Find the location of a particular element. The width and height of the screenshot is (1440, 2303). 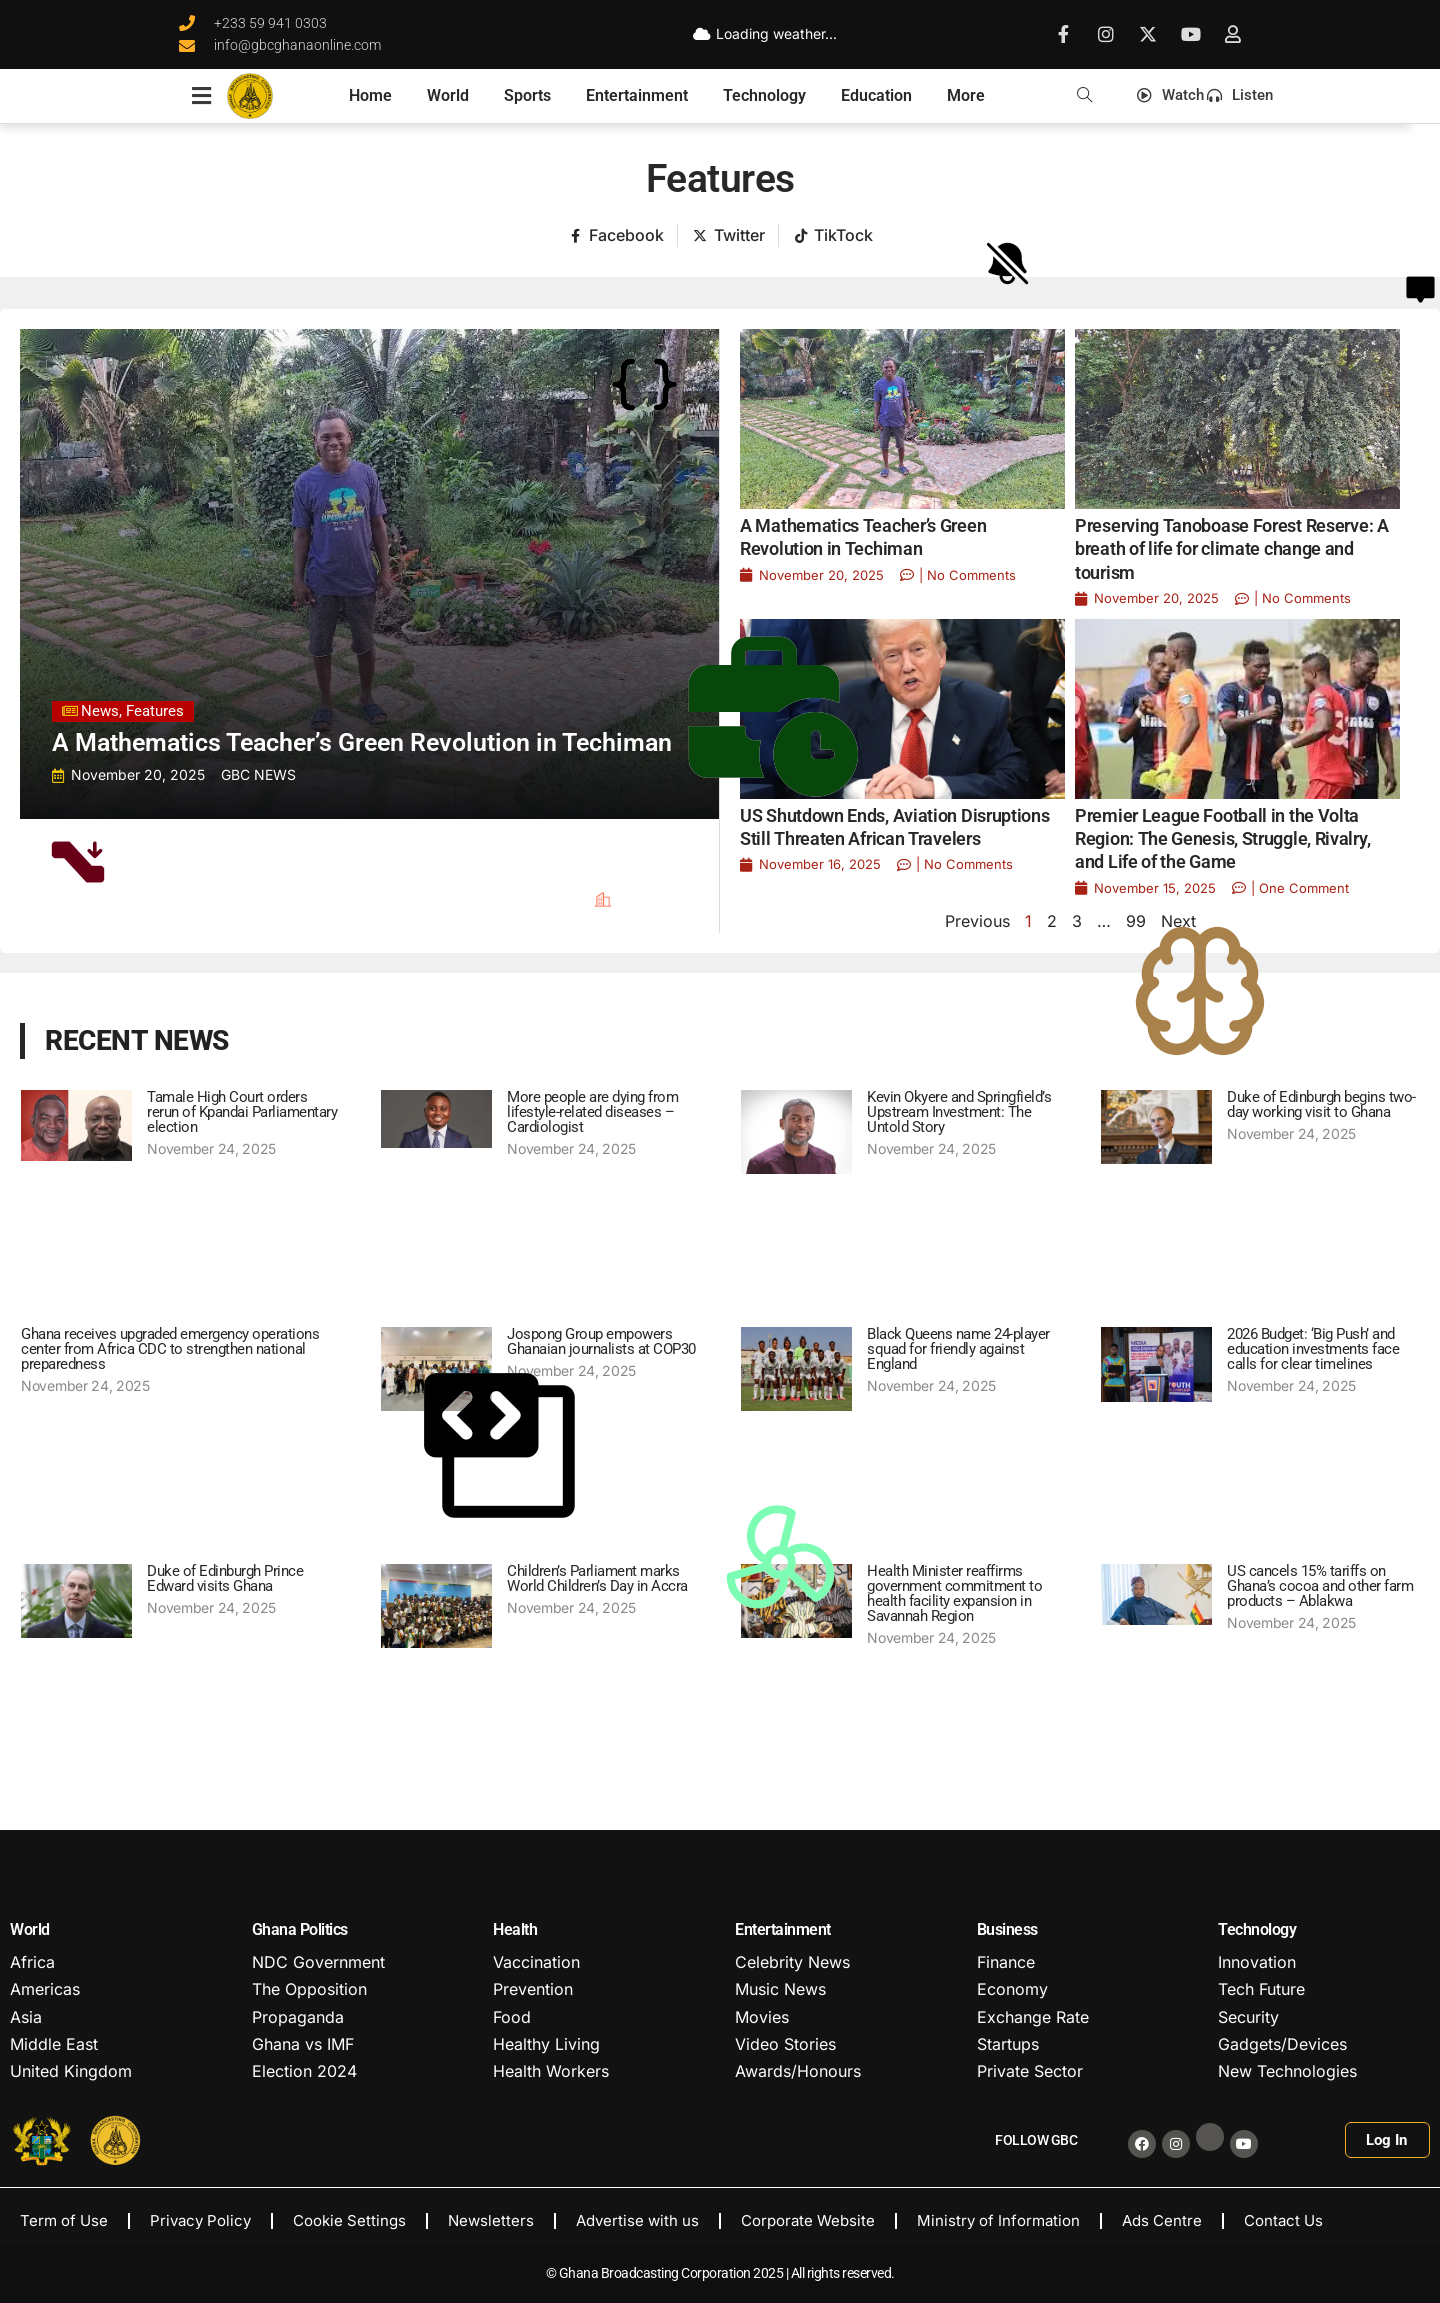

insert a code block is located at coordinates (508, 1451).